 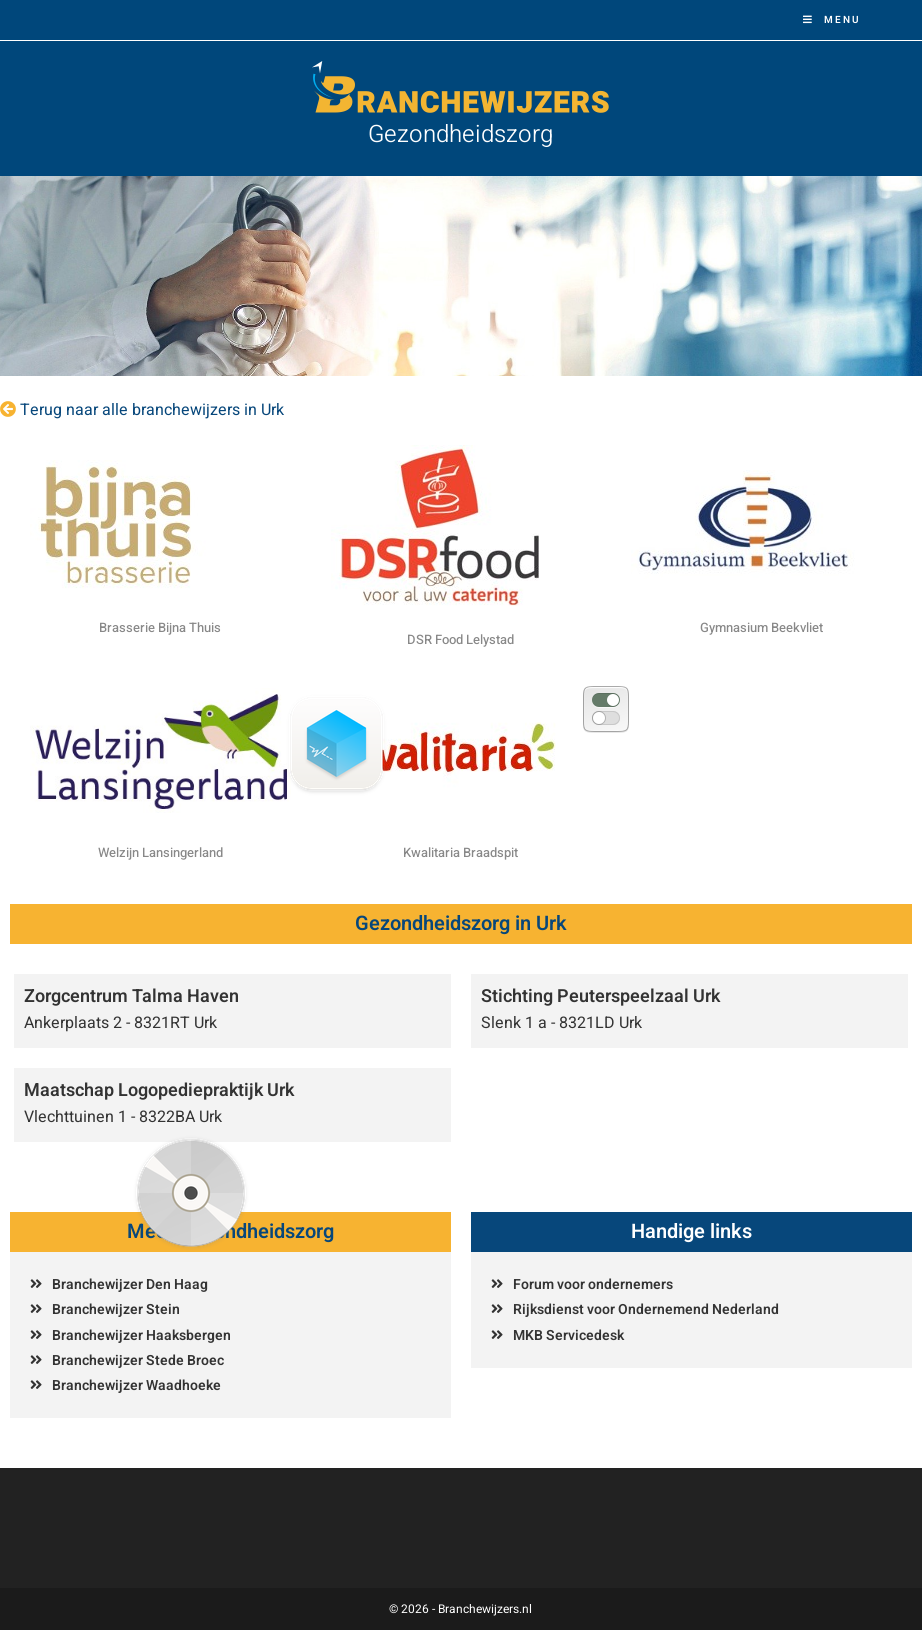 What do you see at coordinates (191, 1193) in the screenshot?
I see `access CD/DVD drive or disc contents` at bounding box center [191, 1193].